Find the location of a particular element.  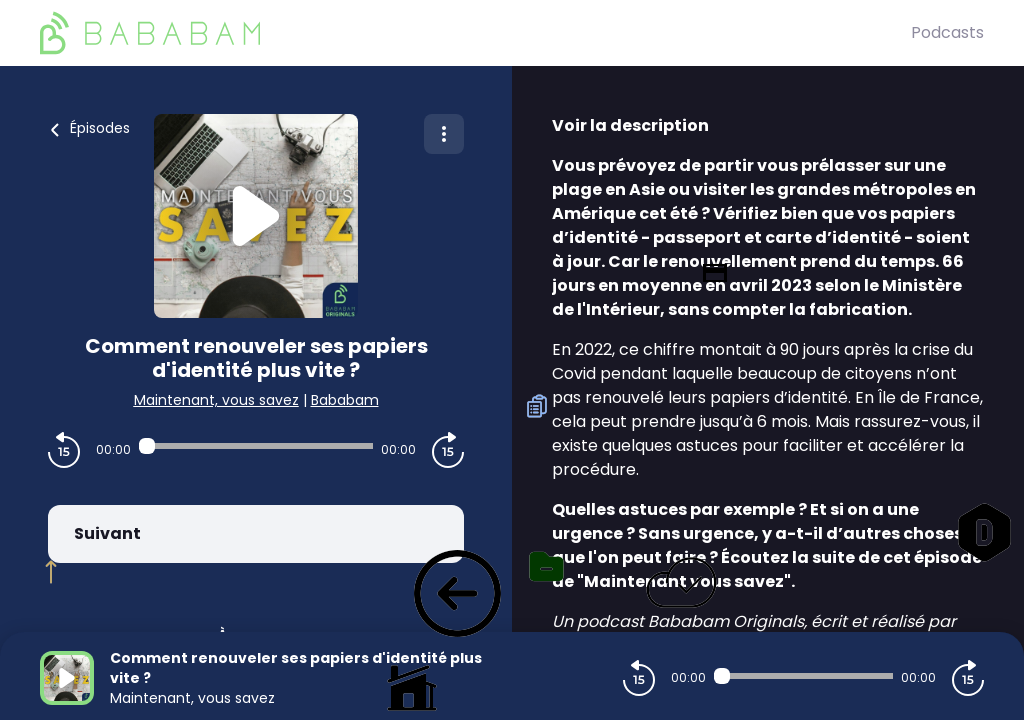

access payment methods is located at coordinates (715, 273).